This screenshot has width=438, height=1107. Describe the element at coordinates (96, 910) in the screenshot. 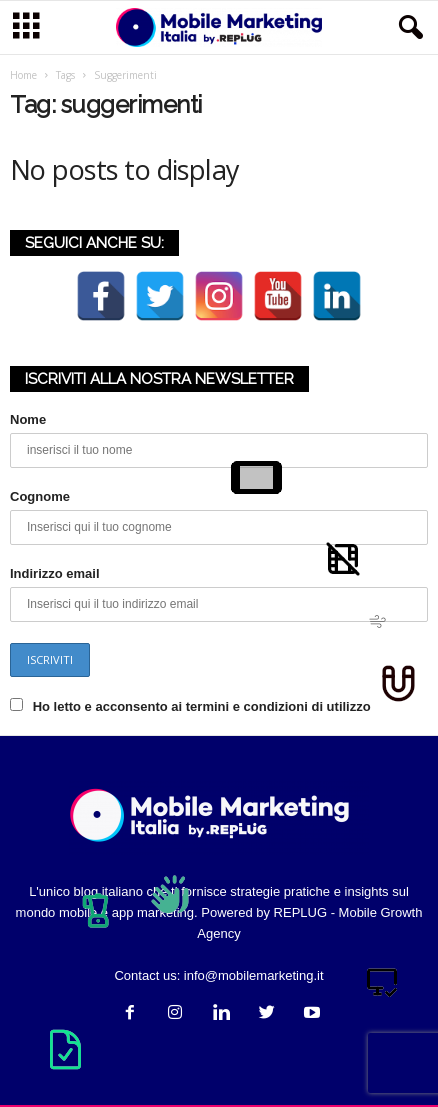

I see `kitchen blender appliance icon` at that location.